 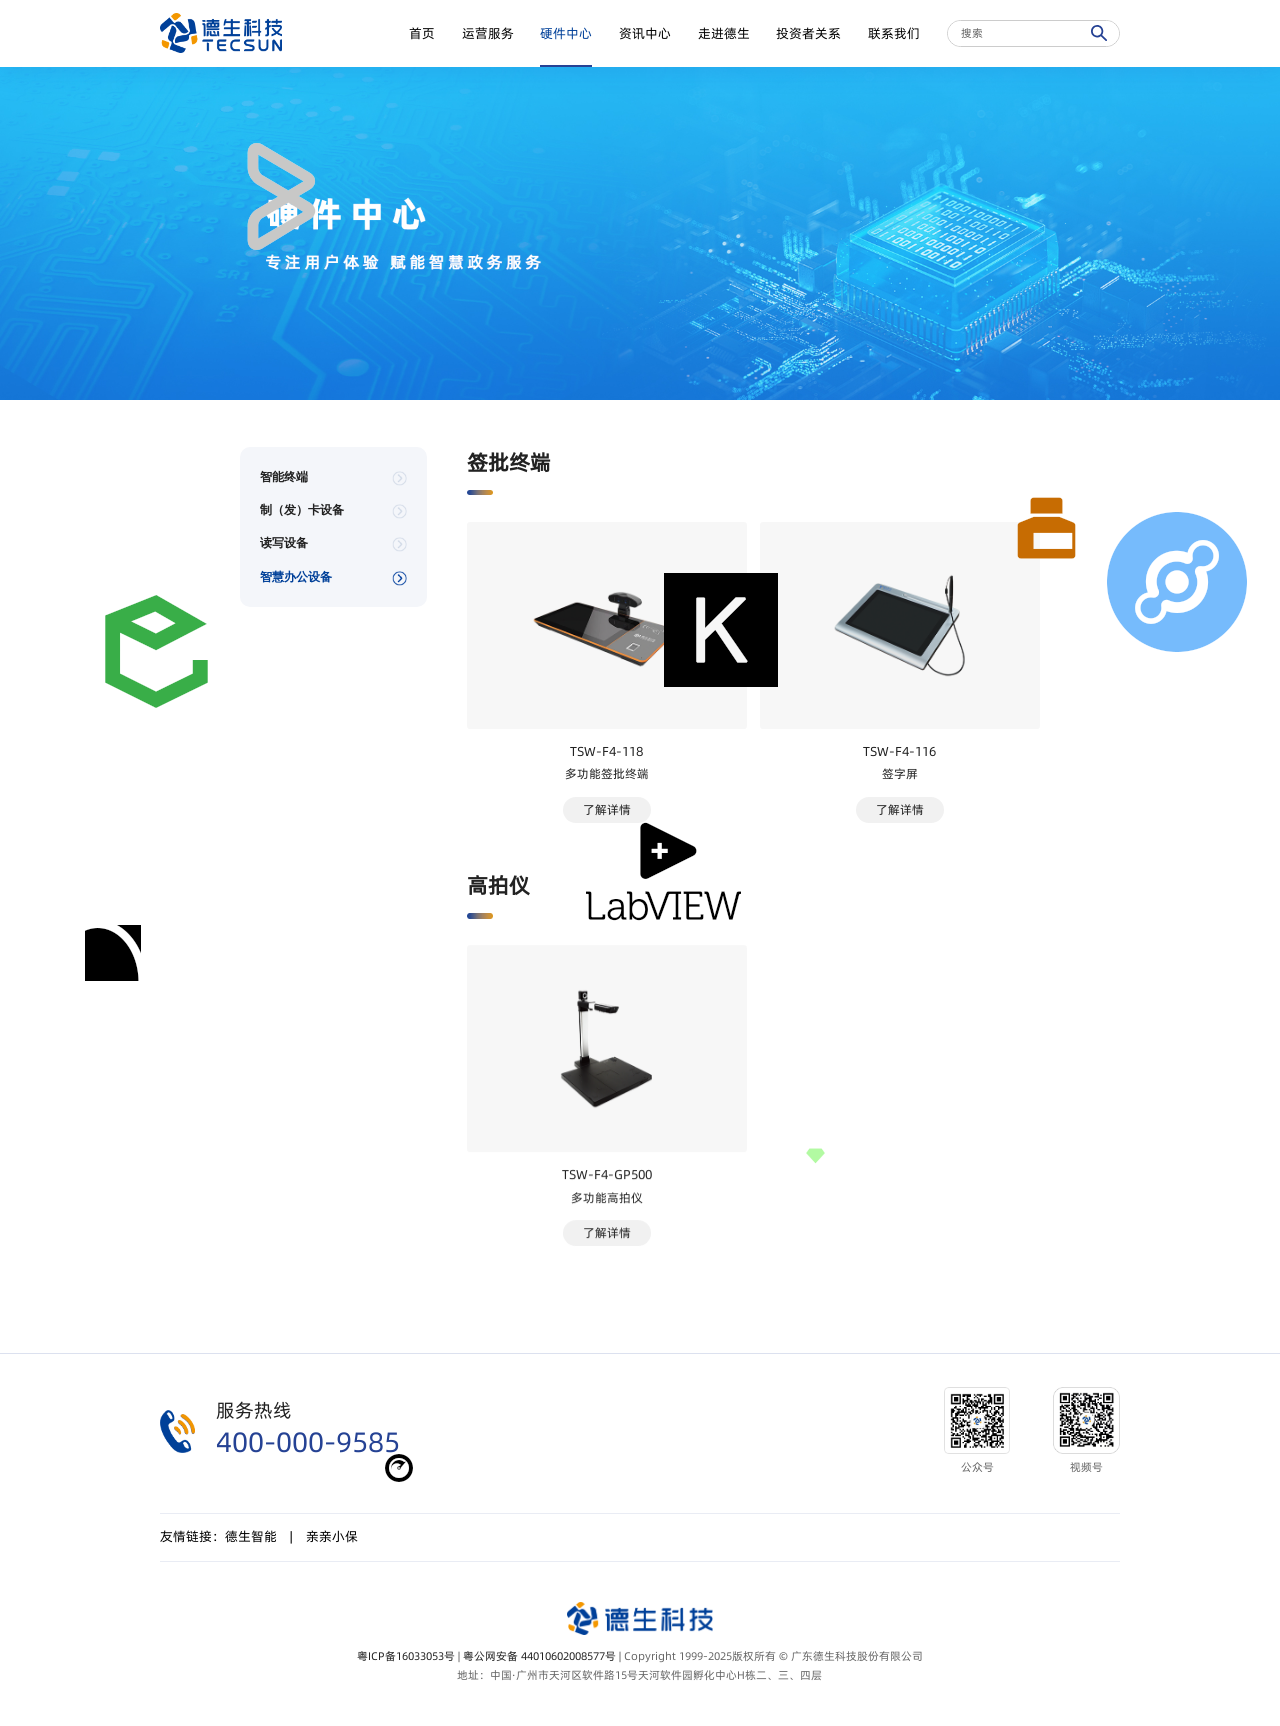 I want to click on cloudscale.ch cloud hosting service logo, so click(x=399, y=1468).